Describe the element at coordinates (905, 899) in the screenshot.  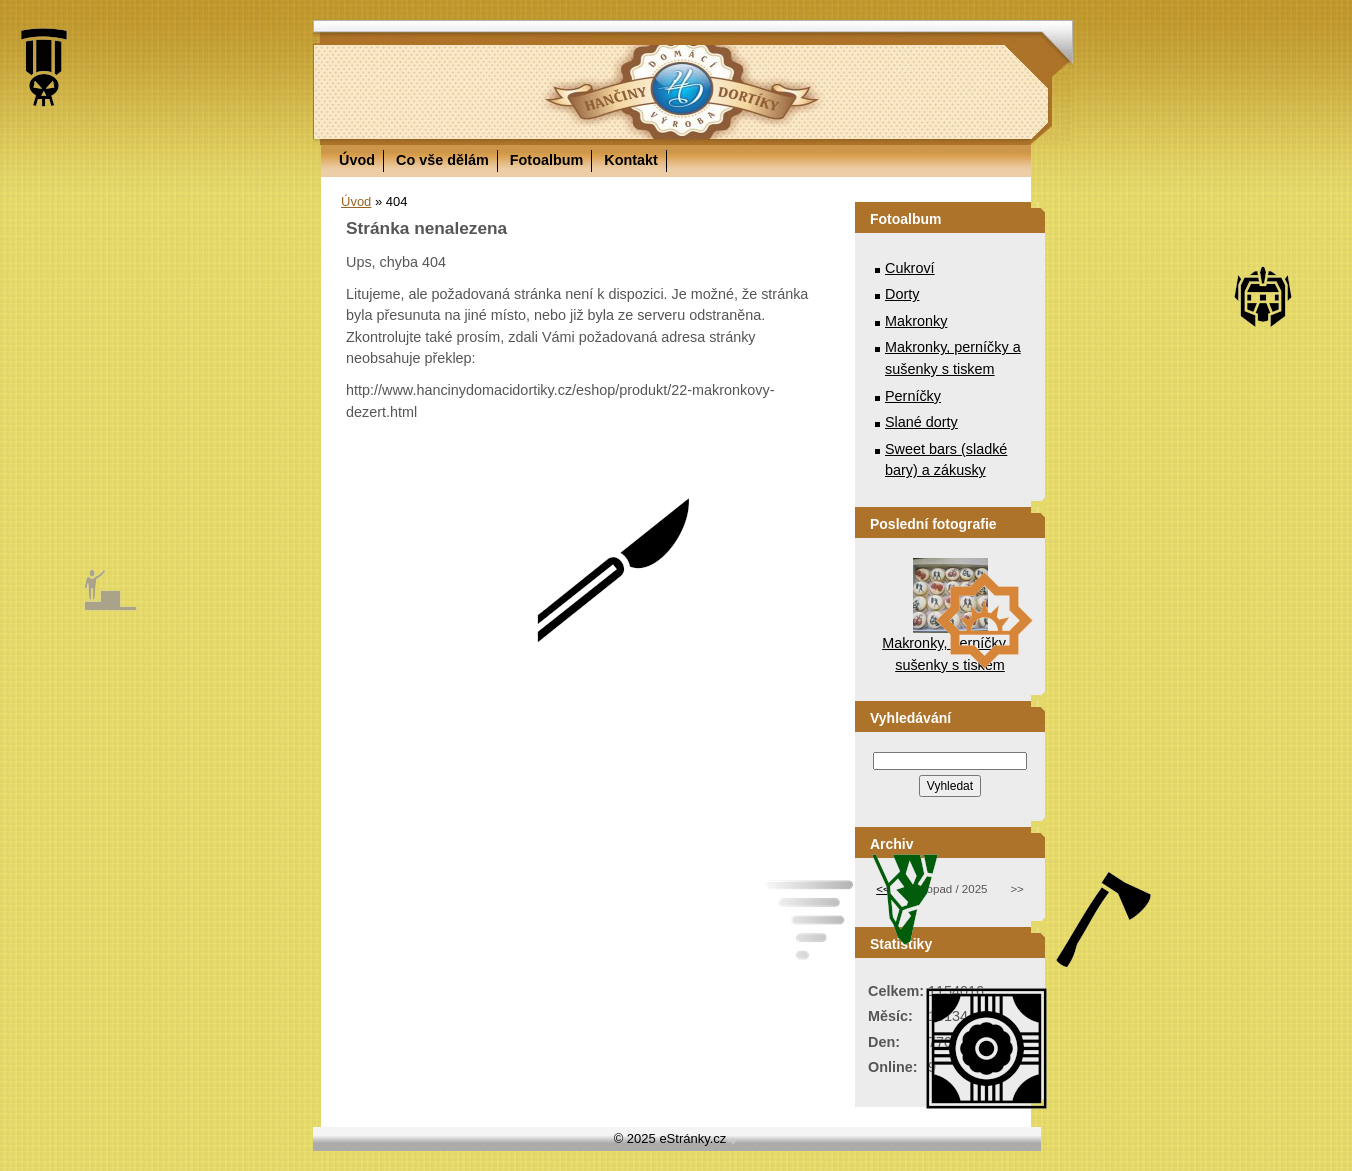
I see `indicates cave or underground environment in game` at that location.